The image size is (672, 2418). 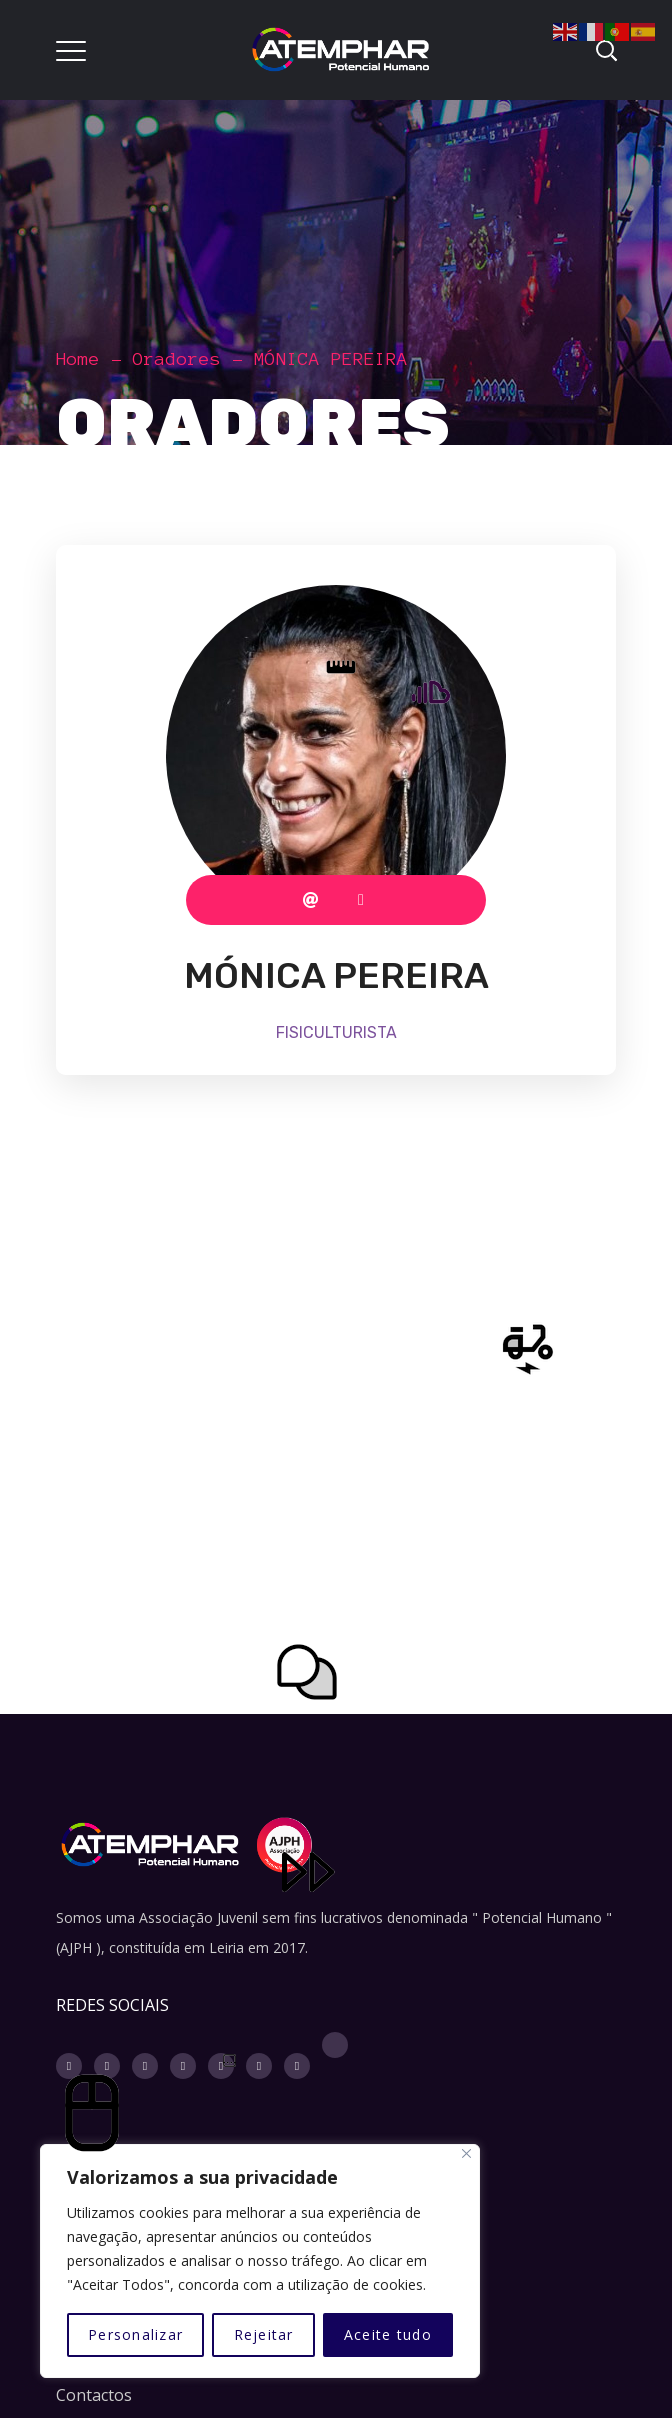 I want to click on open soundcloud, so click(x=431, y=692).